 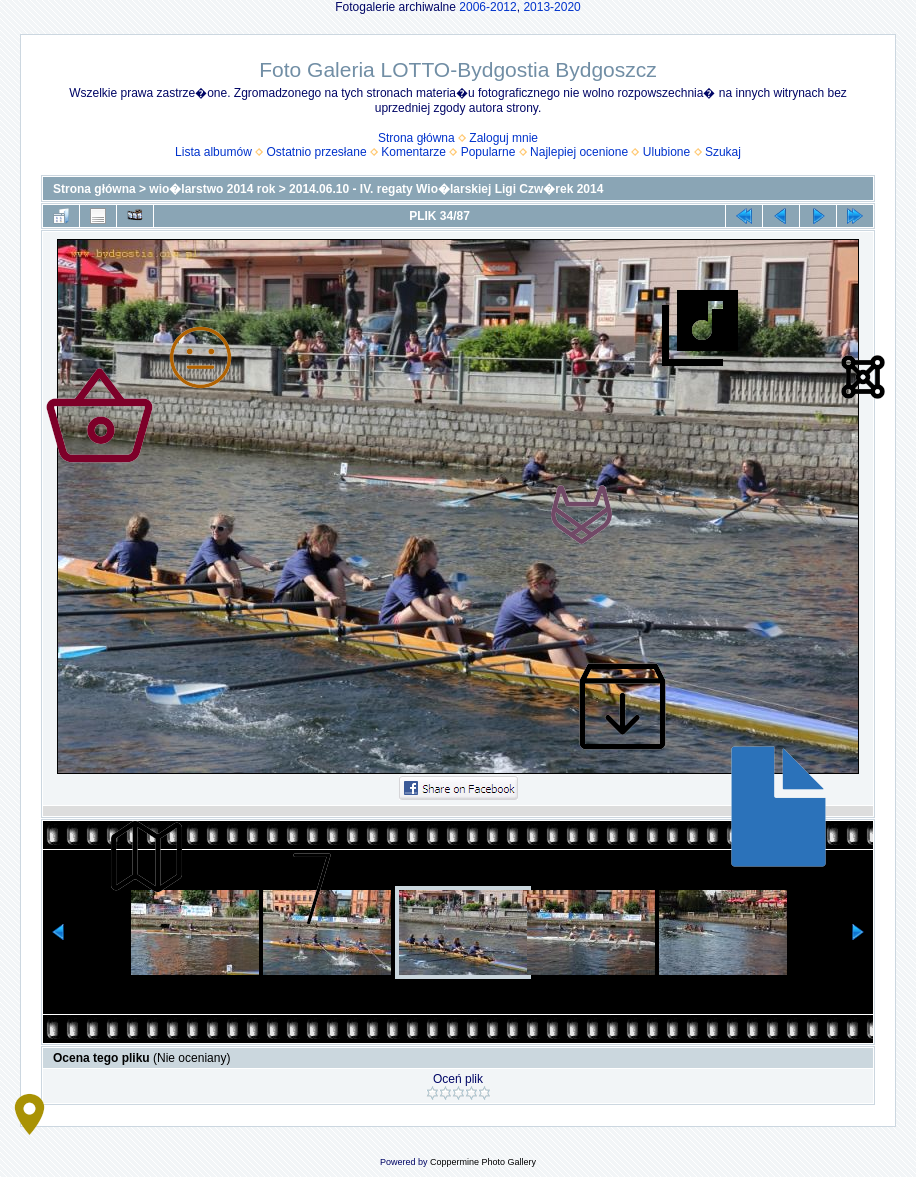 What do you see at coordinates (863, 377) in the screenshot?
I see `view full network hierarchy` at bounding box center [863, 377].